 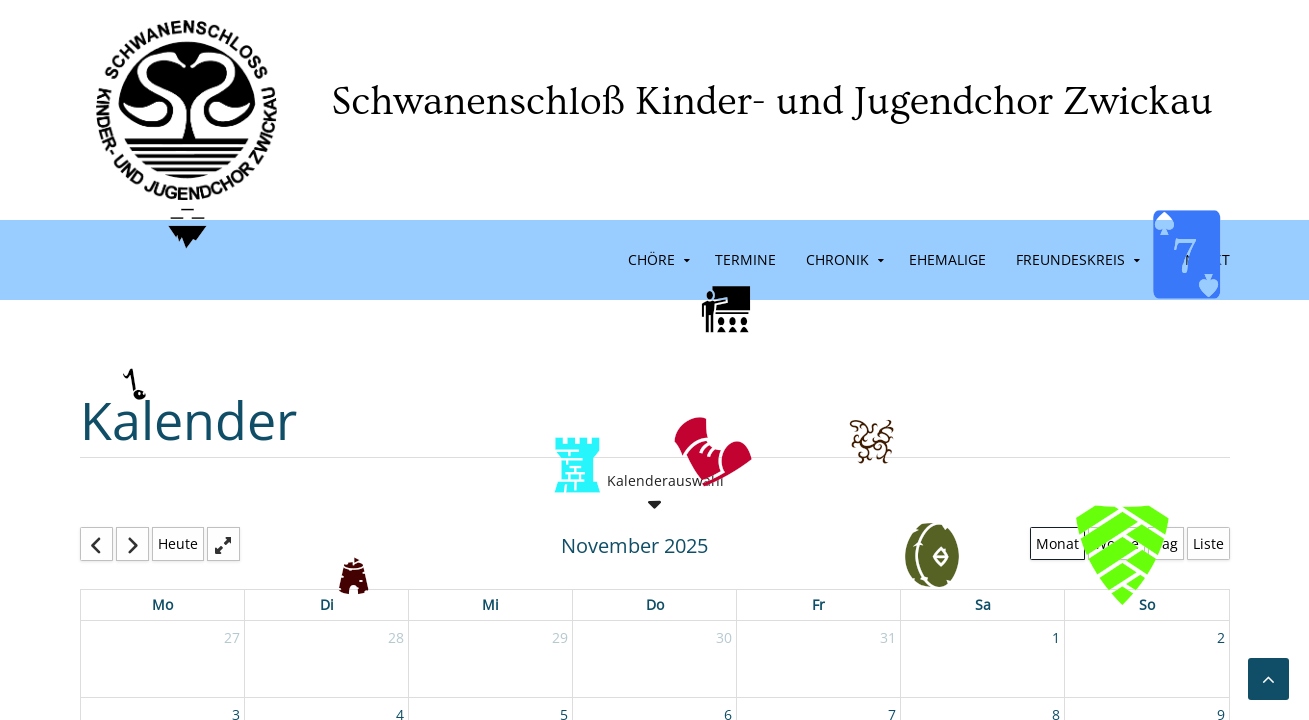 I want to click on decorative vine or plant element for fantasy game UI, so click(x=871, y=441).